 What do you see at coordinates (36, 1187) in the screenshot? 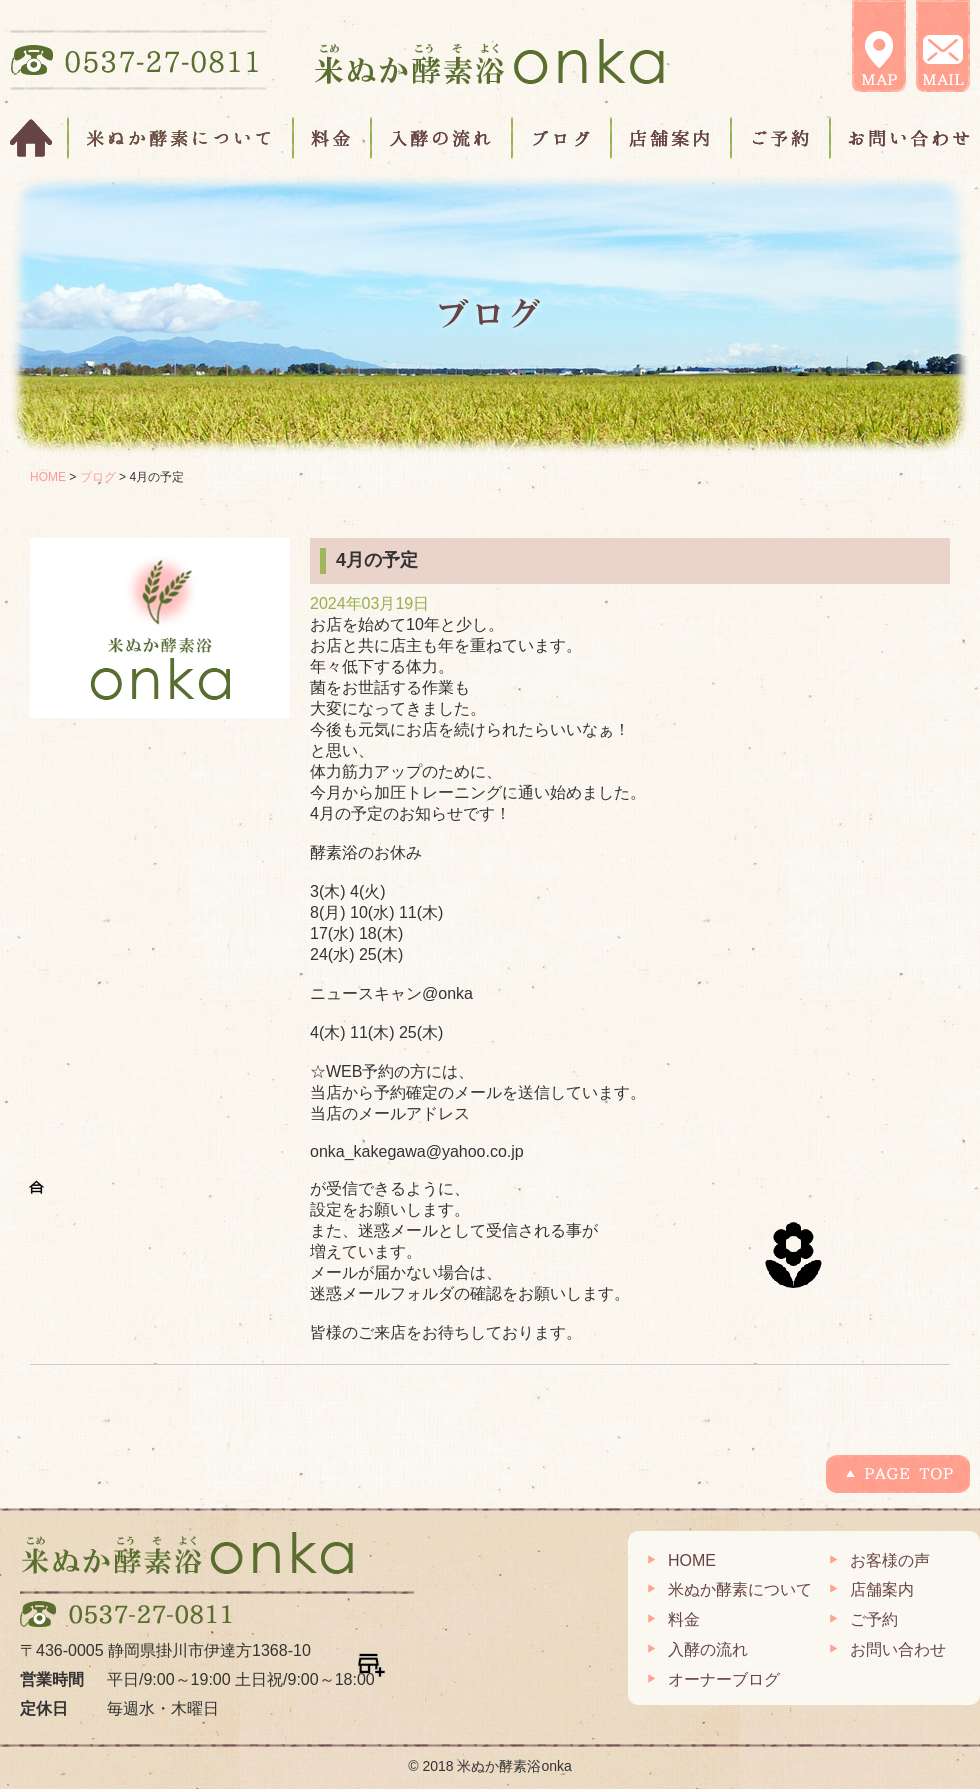
I see `view home exterior or siding options` at bounding box center [36, 1187].